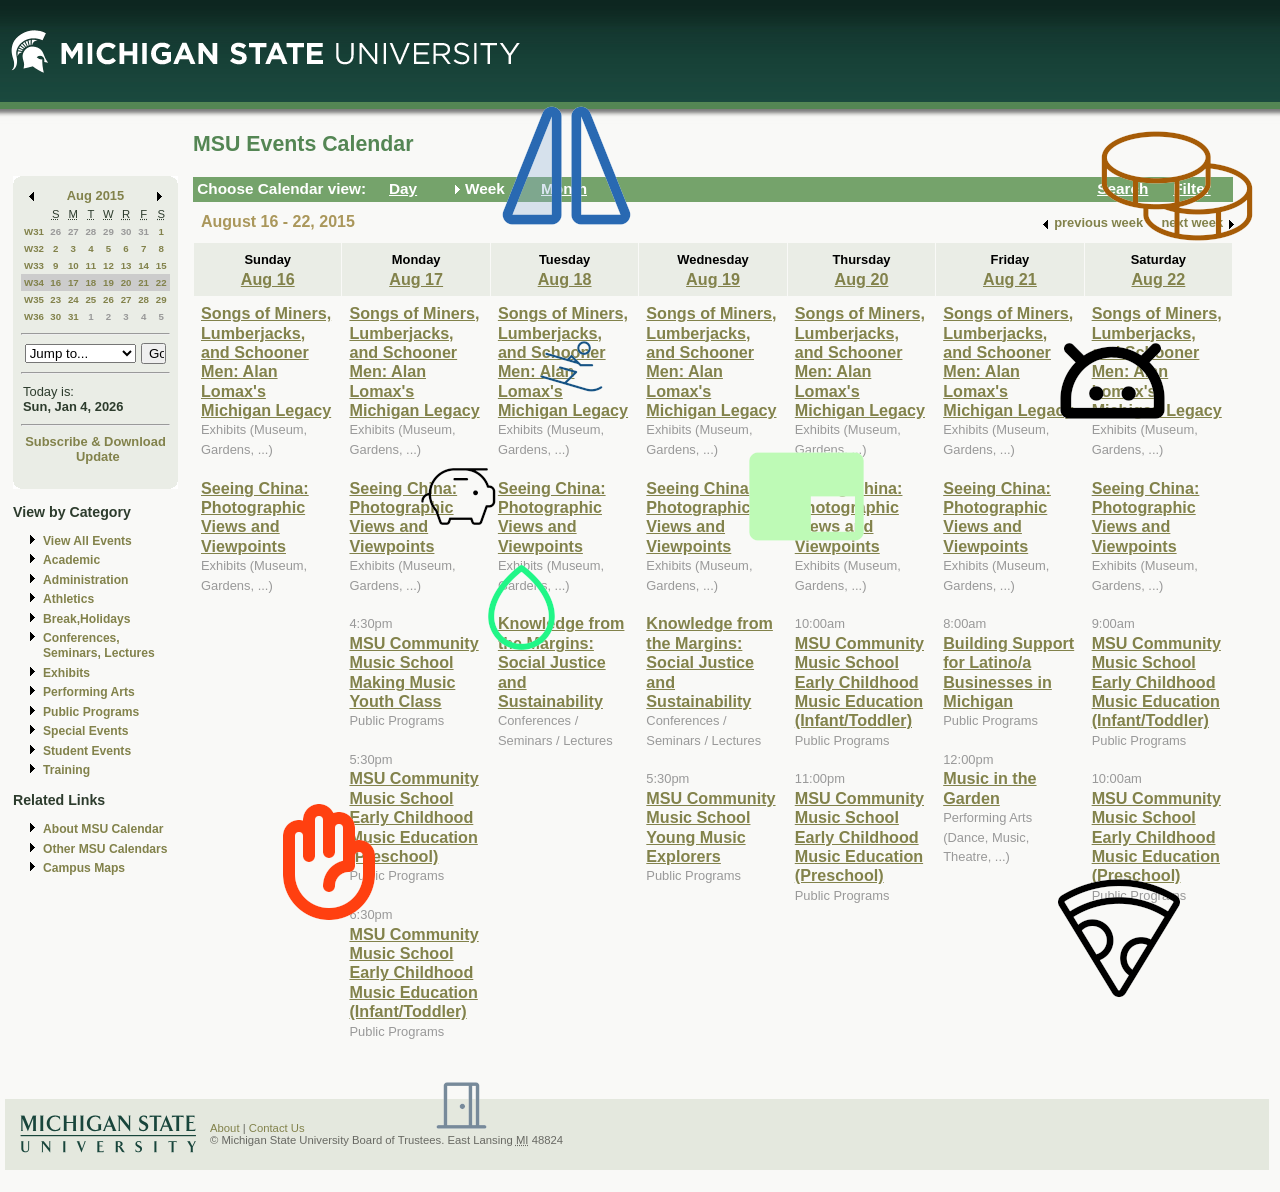 The width and height of the screenshot is (1280, 1192). Describe the element at coordinates (806, 496) in the screenshot. I see `enable picture-in-picture mode` at that location.